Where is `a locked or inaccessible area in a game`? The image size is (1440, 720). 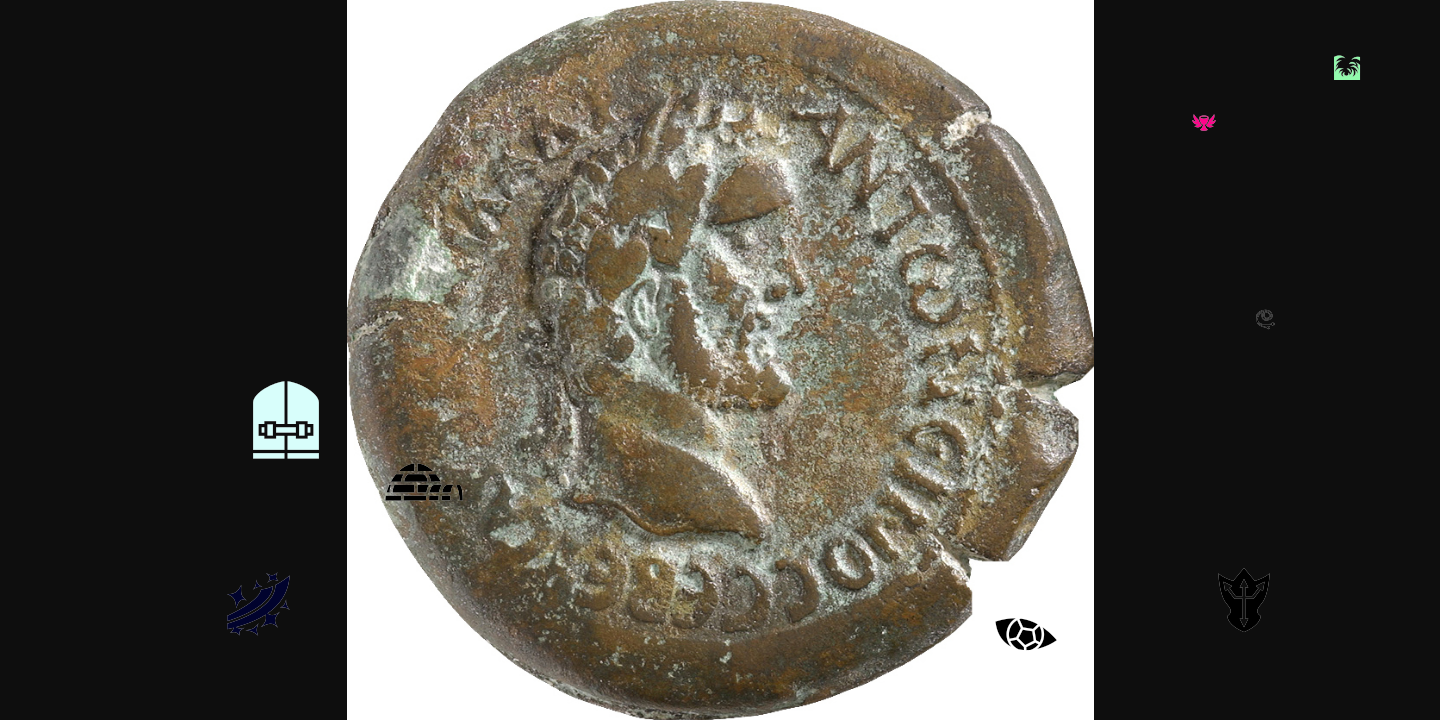
a locked or inaccessible area in a game is located at coordinates (286, 417).